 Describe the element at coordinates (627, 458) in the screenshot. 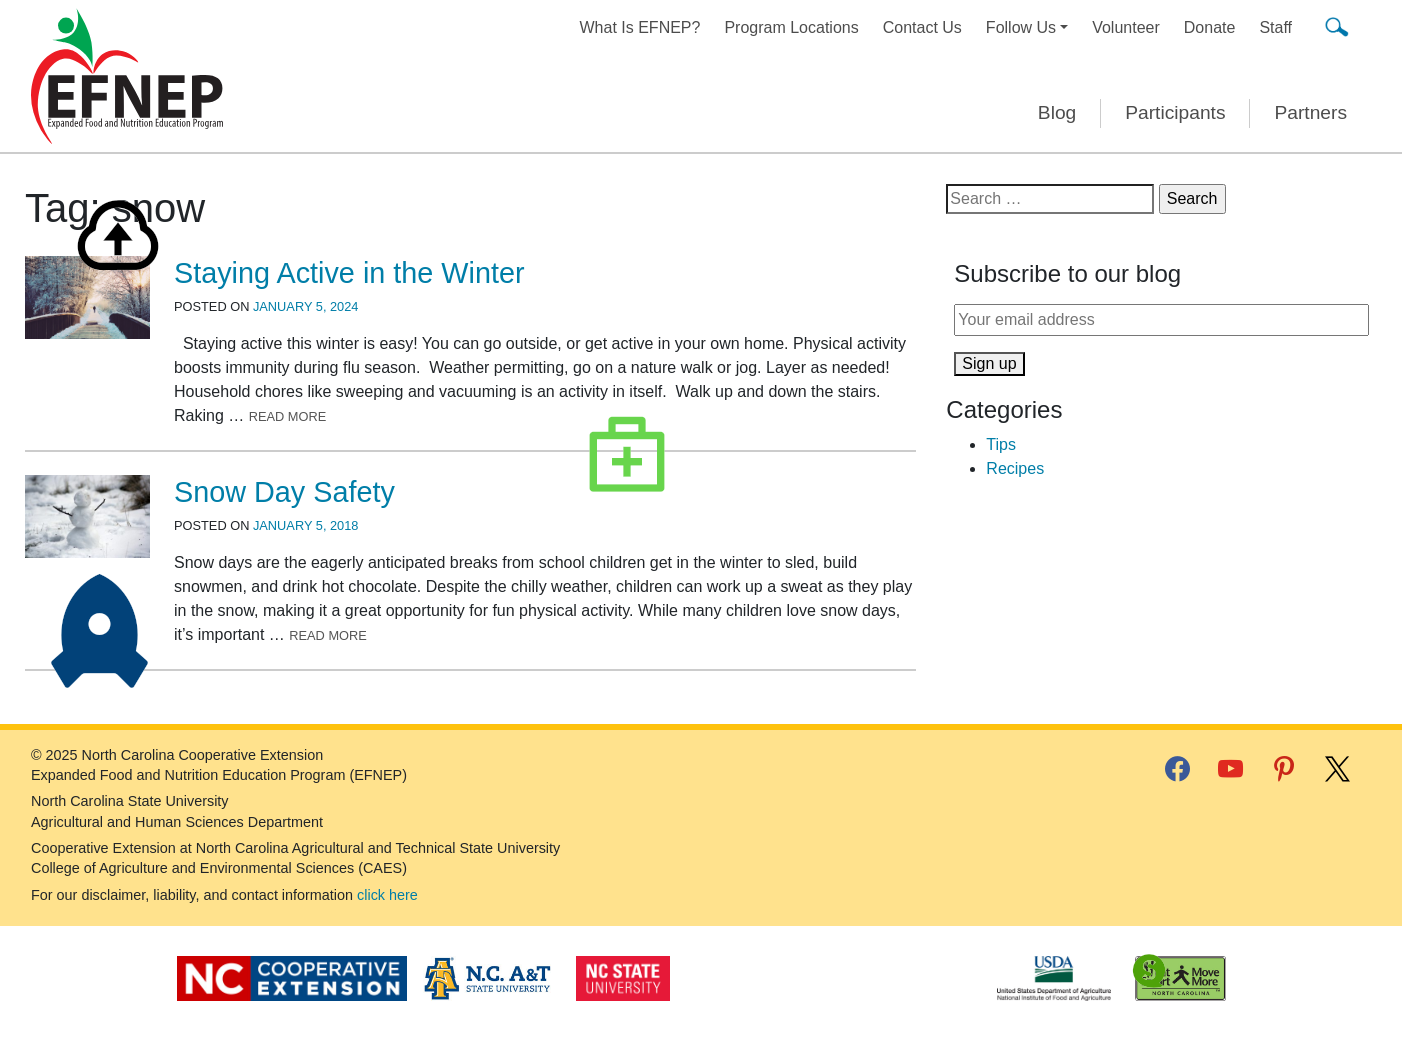

I see `access first aid or medical resources` at that location.